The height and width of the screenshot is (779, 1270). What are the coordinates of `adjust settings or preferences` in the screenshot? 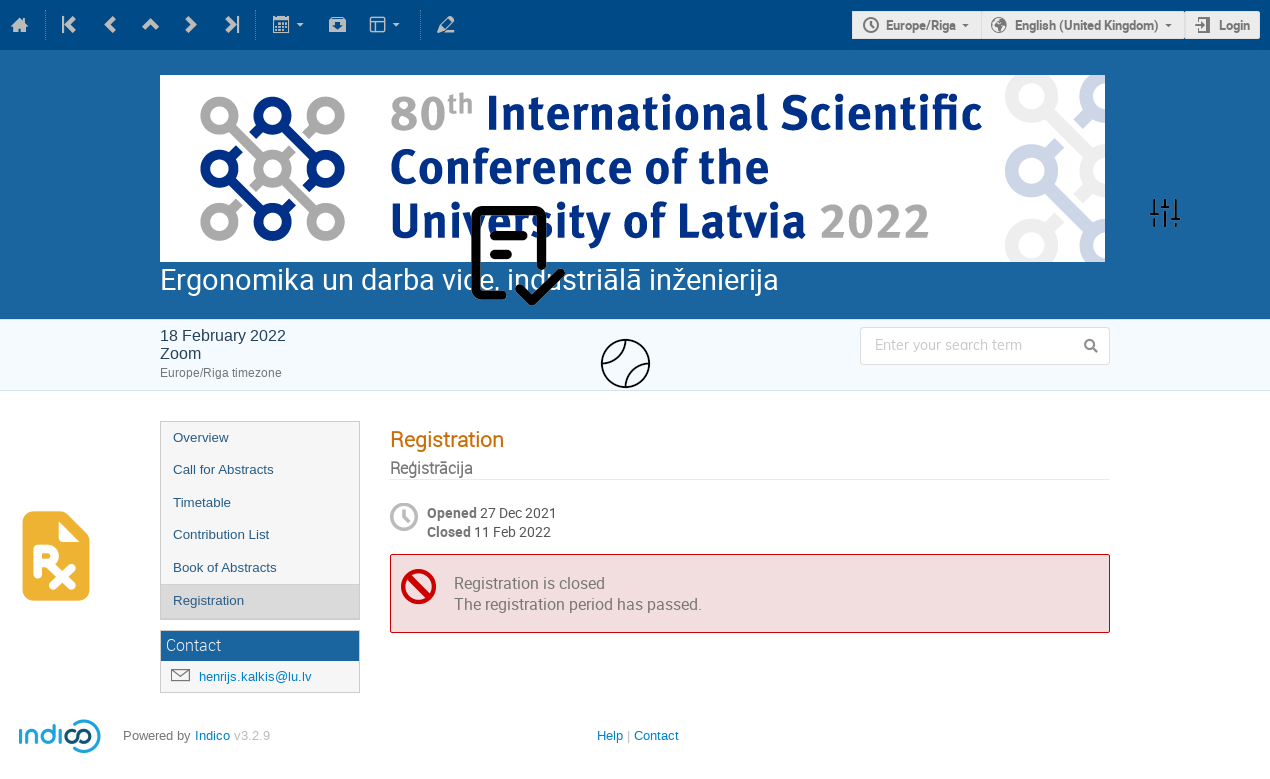 It's located at (1165, 213).